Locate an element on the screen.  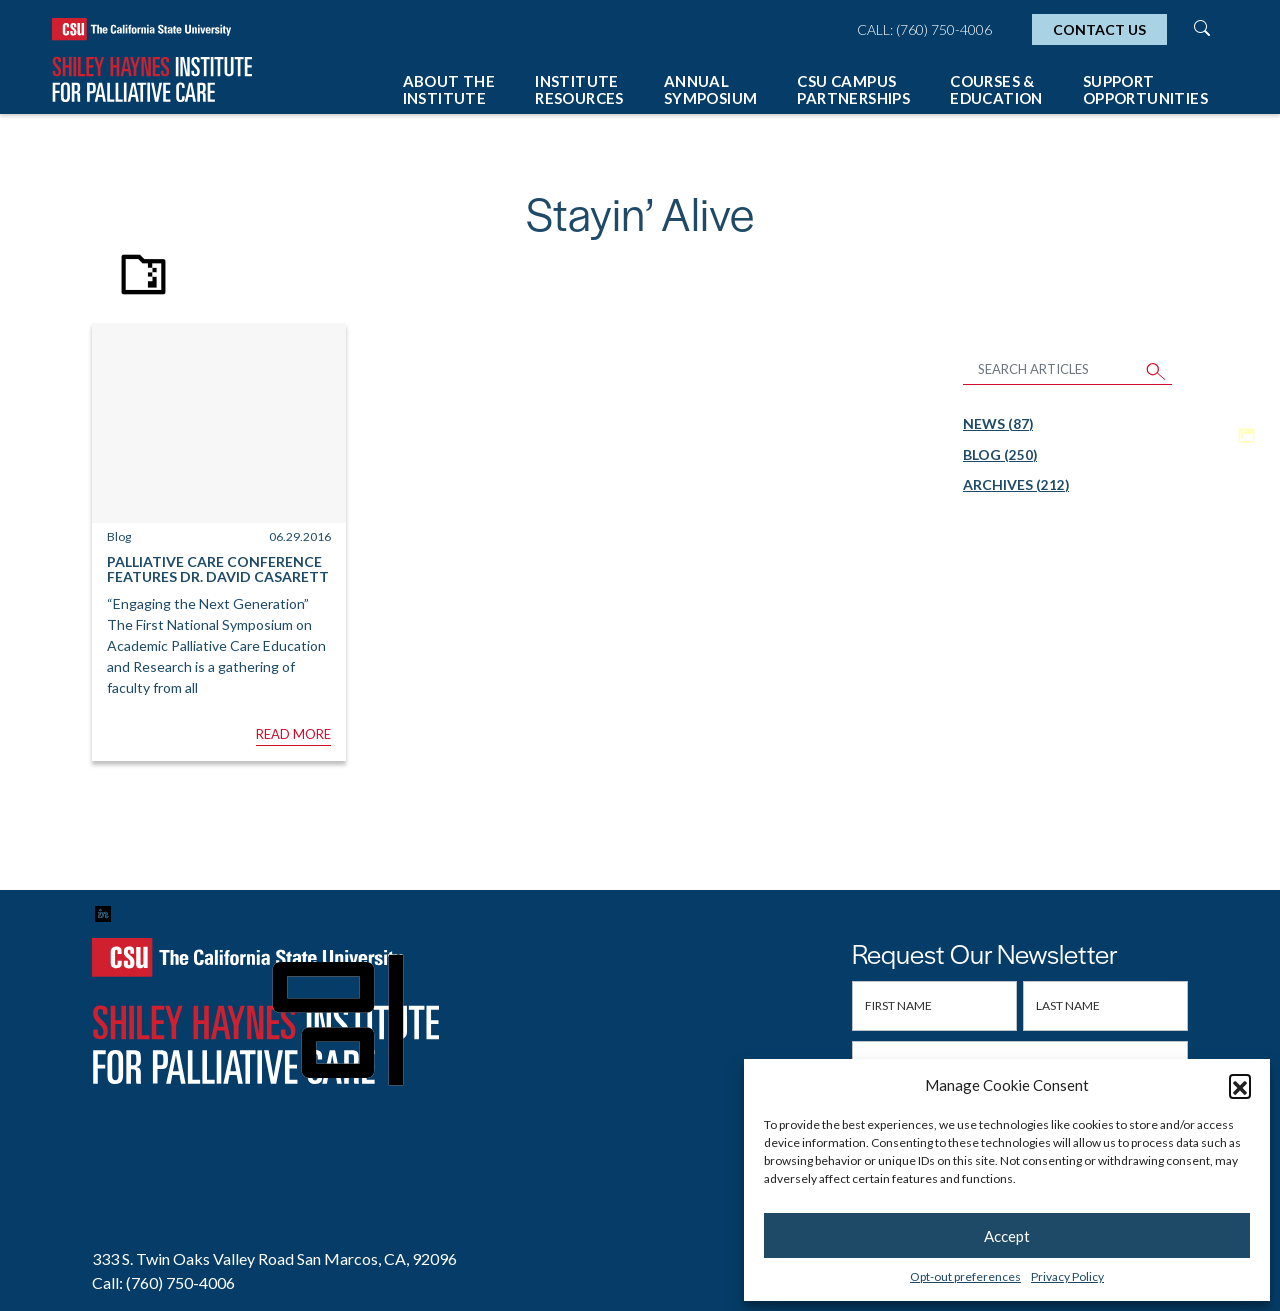
access compressed or zipped files is located at coordinates (143, 274).